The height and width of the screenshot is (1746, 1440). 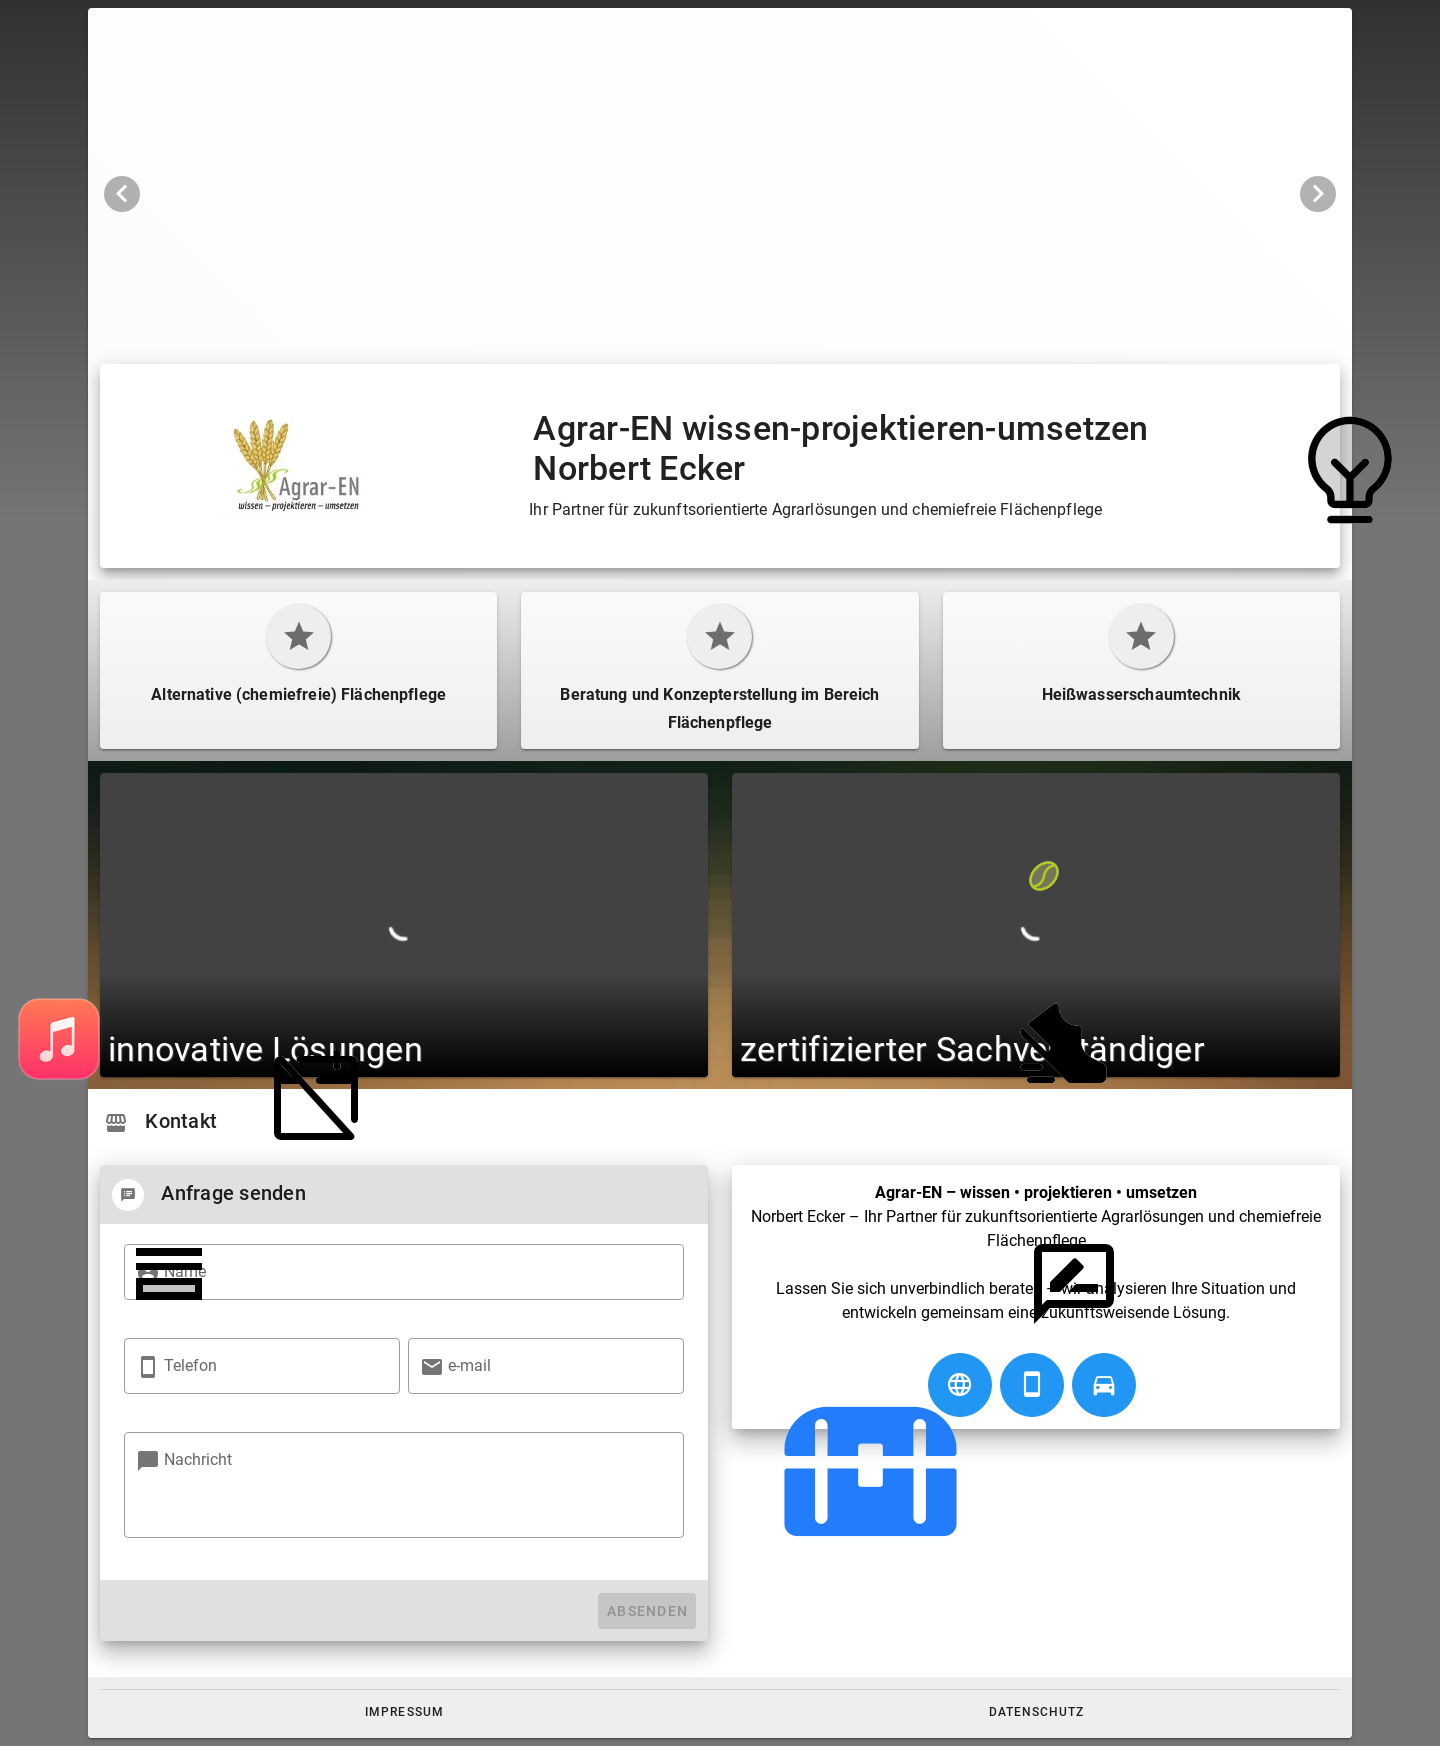 I want to click on open music or audio player app, so click(x=59, y=1039).